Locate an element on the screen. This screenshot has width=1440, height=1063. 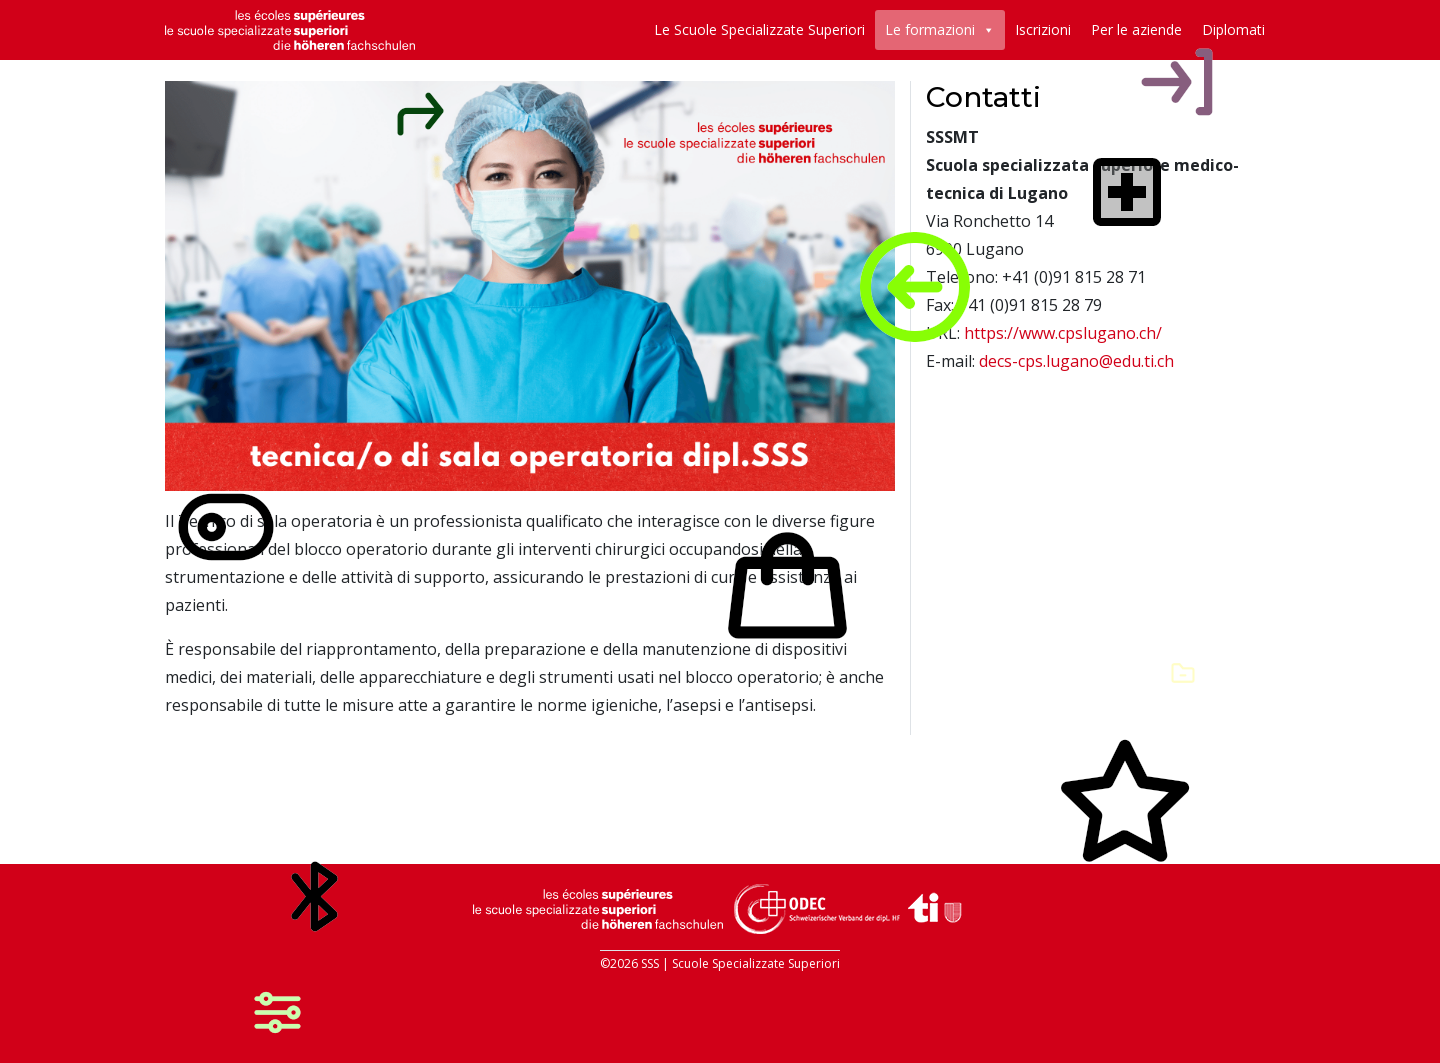
go back to the previous screen is located at coordinates (915, 287).